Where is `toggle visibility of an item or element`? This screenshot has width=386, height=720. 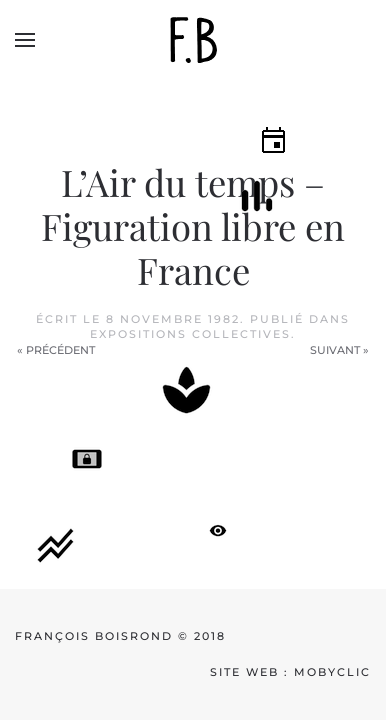
toggle visibility of an item or element is located at coordinates (218, 531).